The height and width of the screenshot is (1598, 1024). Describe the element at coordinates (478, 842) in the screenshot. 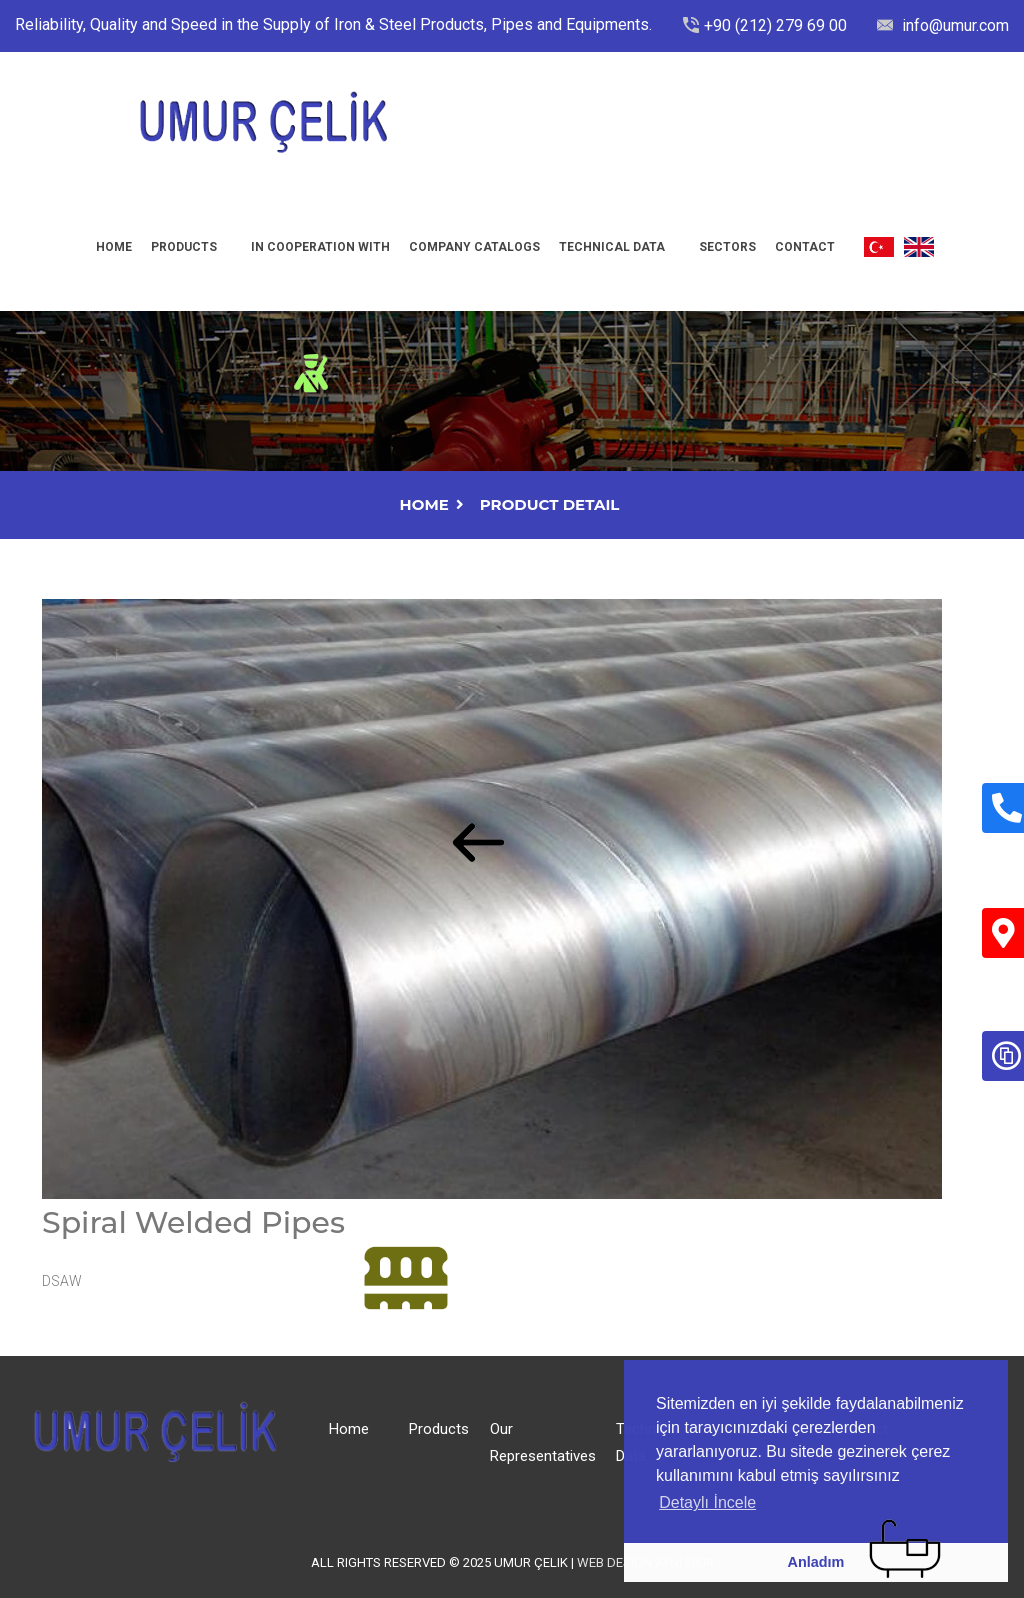

I see `go back to the previous screen` at that location.